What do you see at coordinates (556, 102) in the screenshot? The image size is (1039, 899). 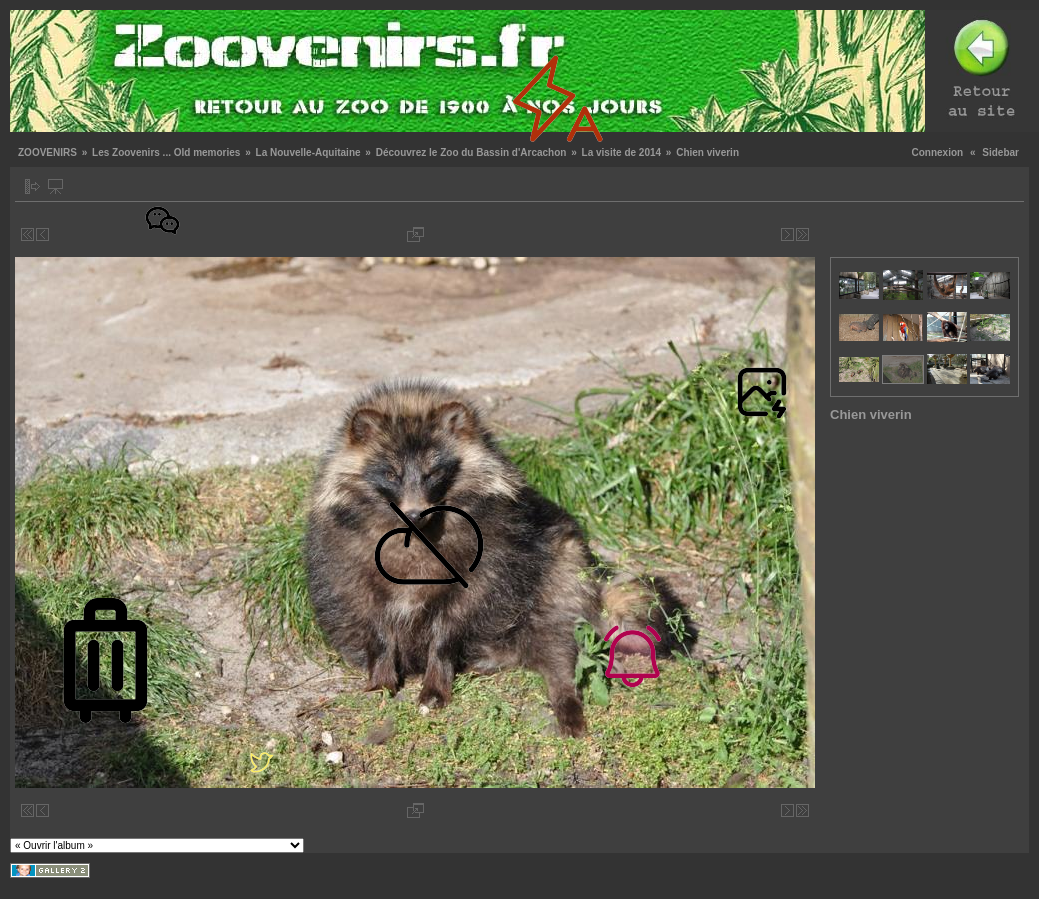 I see `enable auto-flash mode` at bounding box center [556, 102].